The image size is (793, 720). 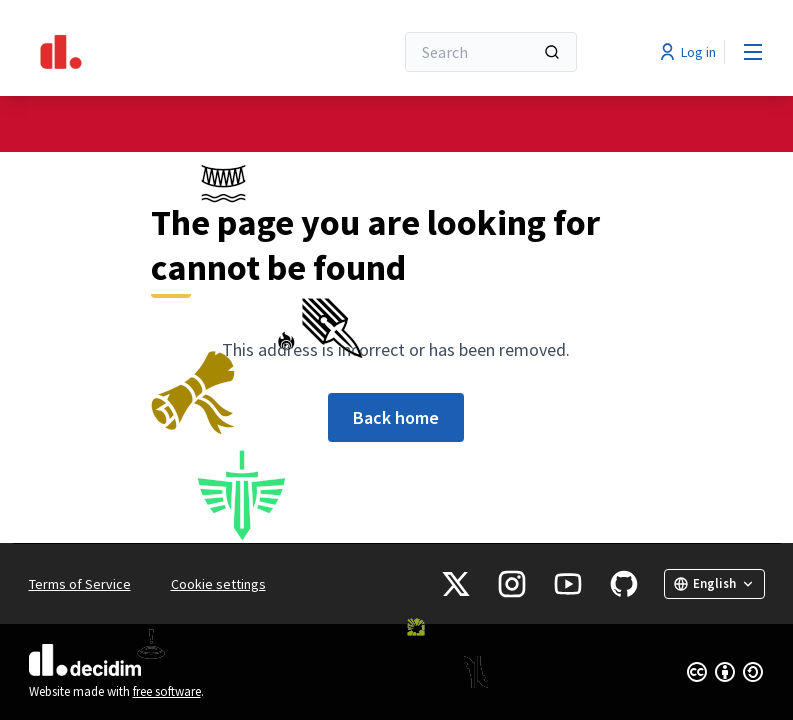 I want to click on activate fire vision or heat detection mode, so click(x=286, y=341).